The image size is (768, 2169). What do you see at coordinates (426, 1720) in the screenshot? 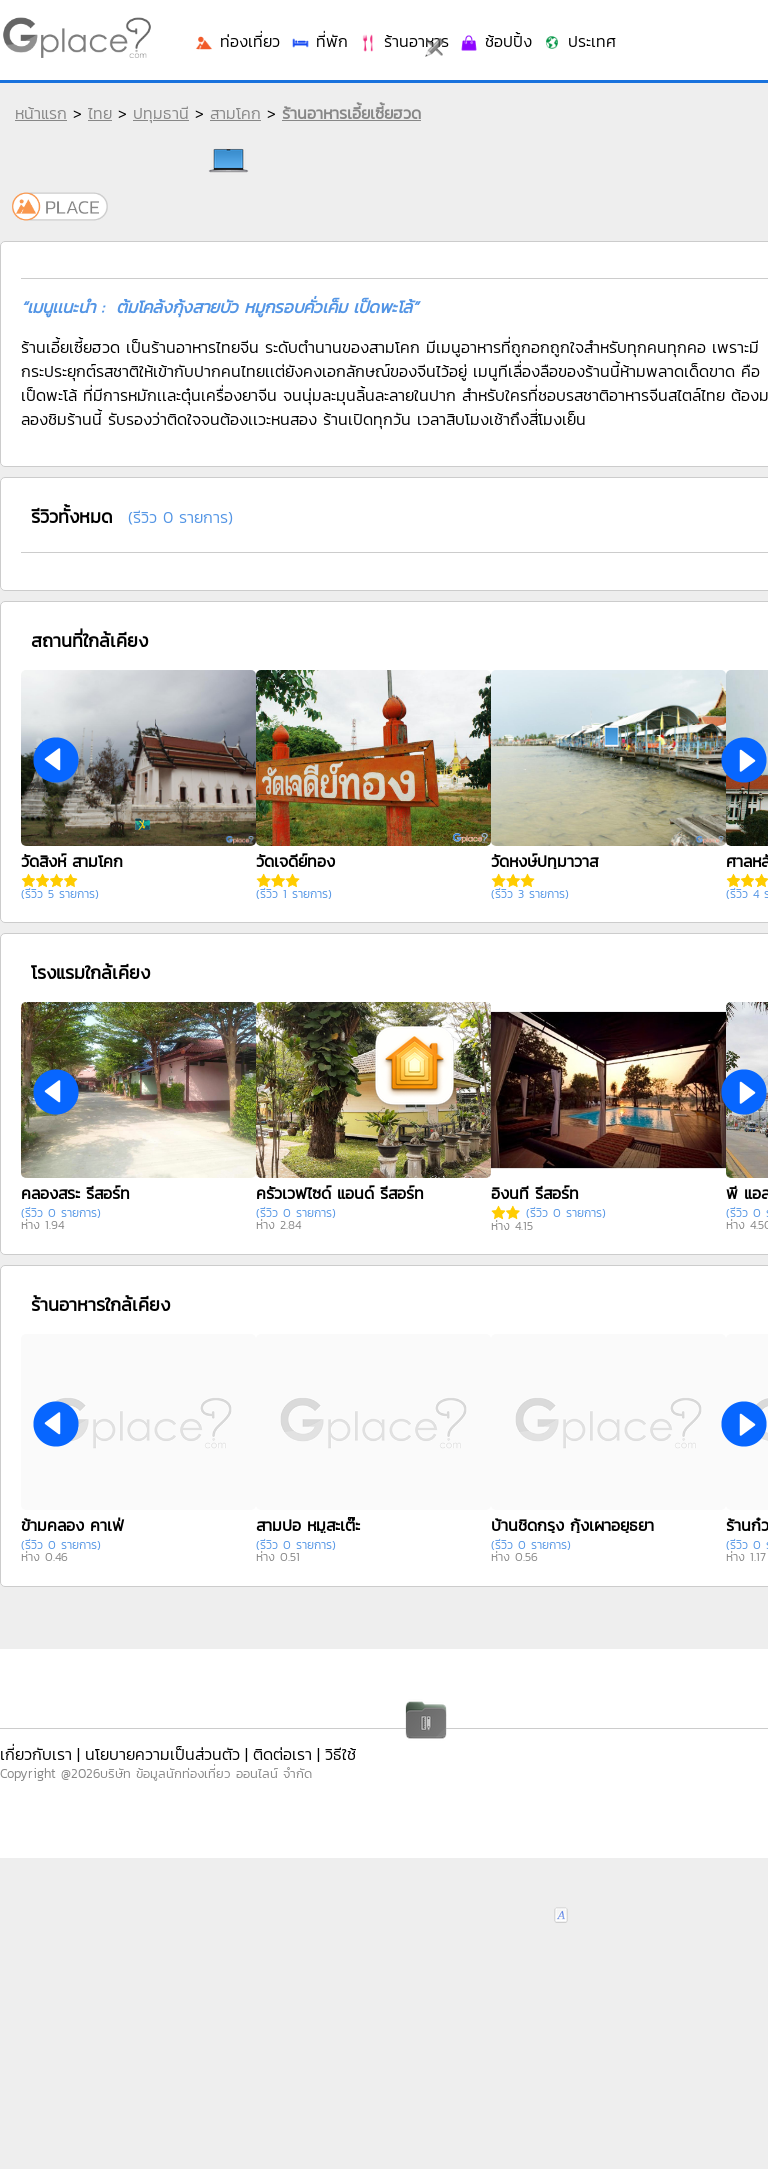
I see `open templates folder` at bounding box center [426, 1720].